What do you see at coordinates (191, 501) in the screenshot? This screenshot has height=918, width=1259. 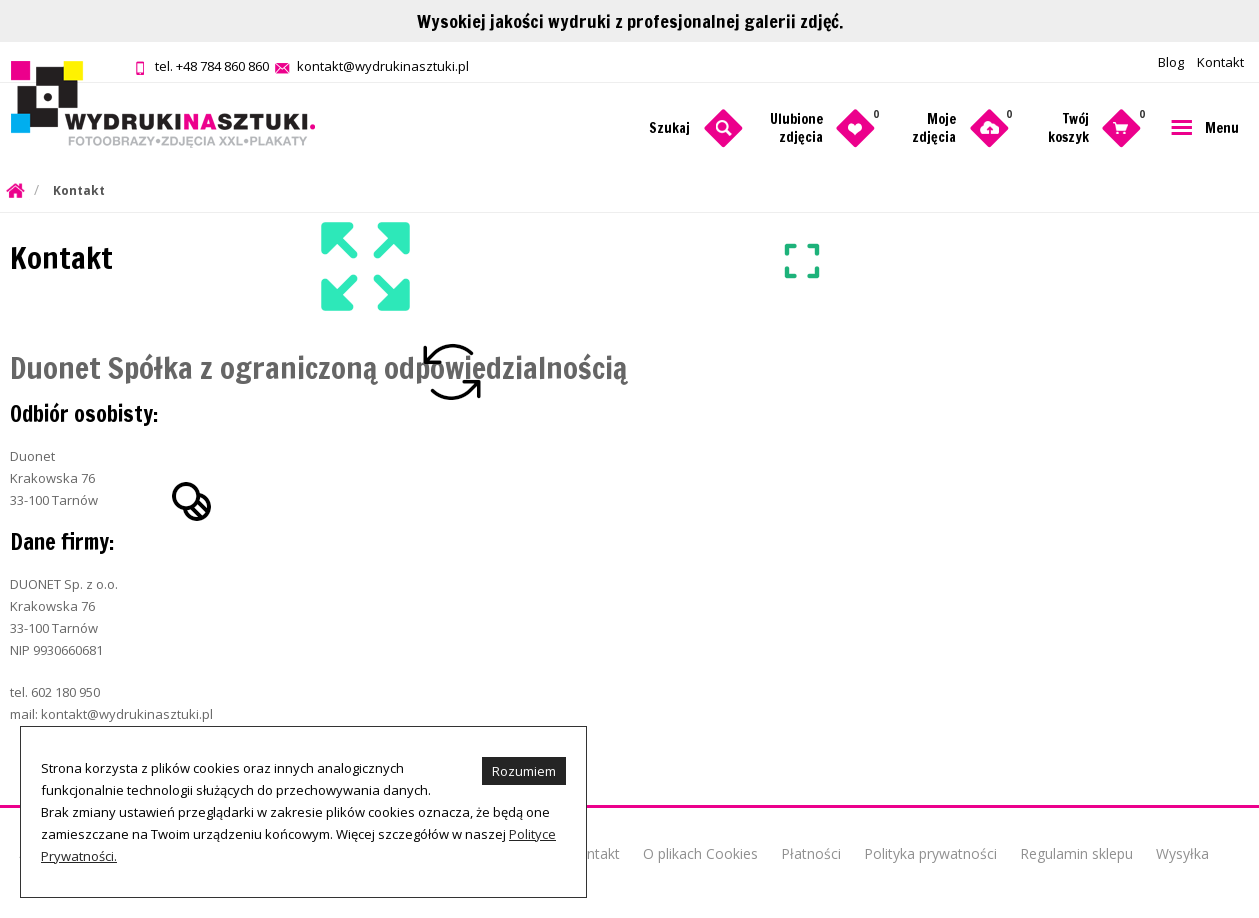 I see `subtract or remove a shape from selection` at bounding box center [191, 501].